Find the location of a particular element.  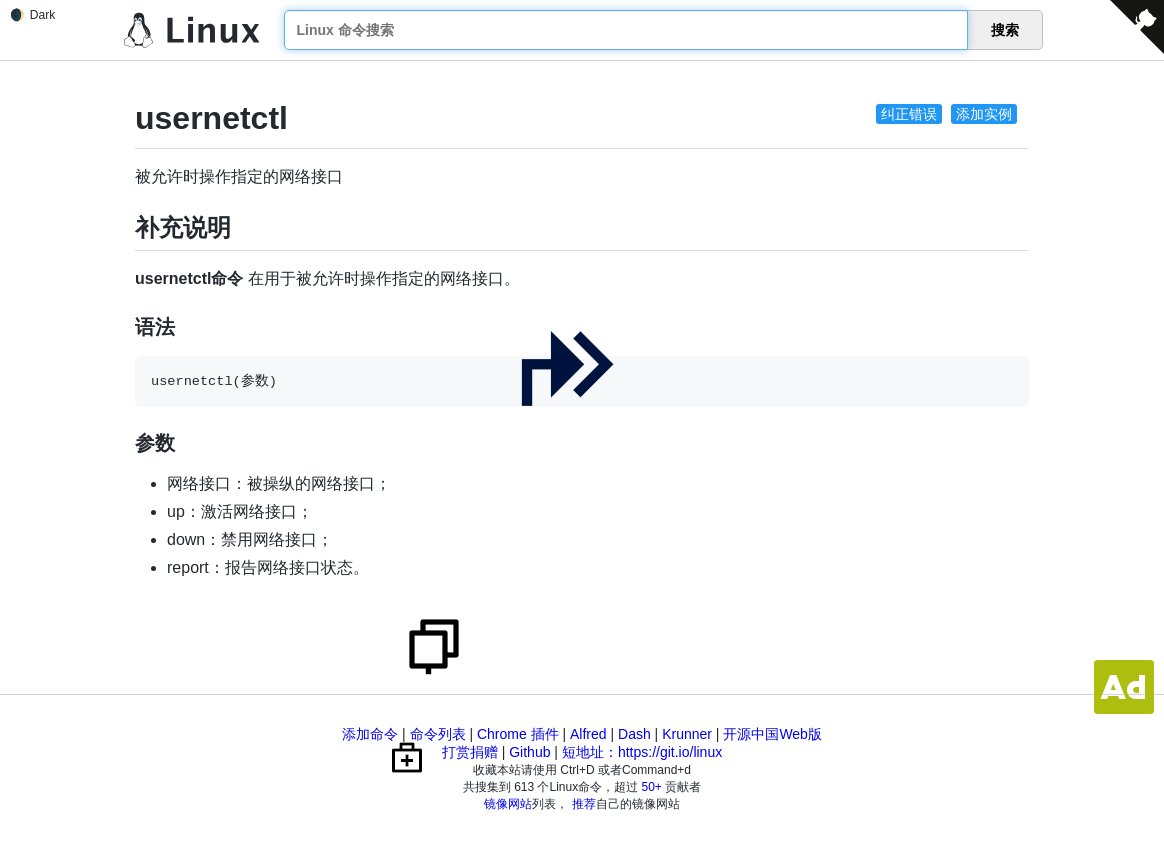

access first aid or medical resources is located at coordinates (407, 759).